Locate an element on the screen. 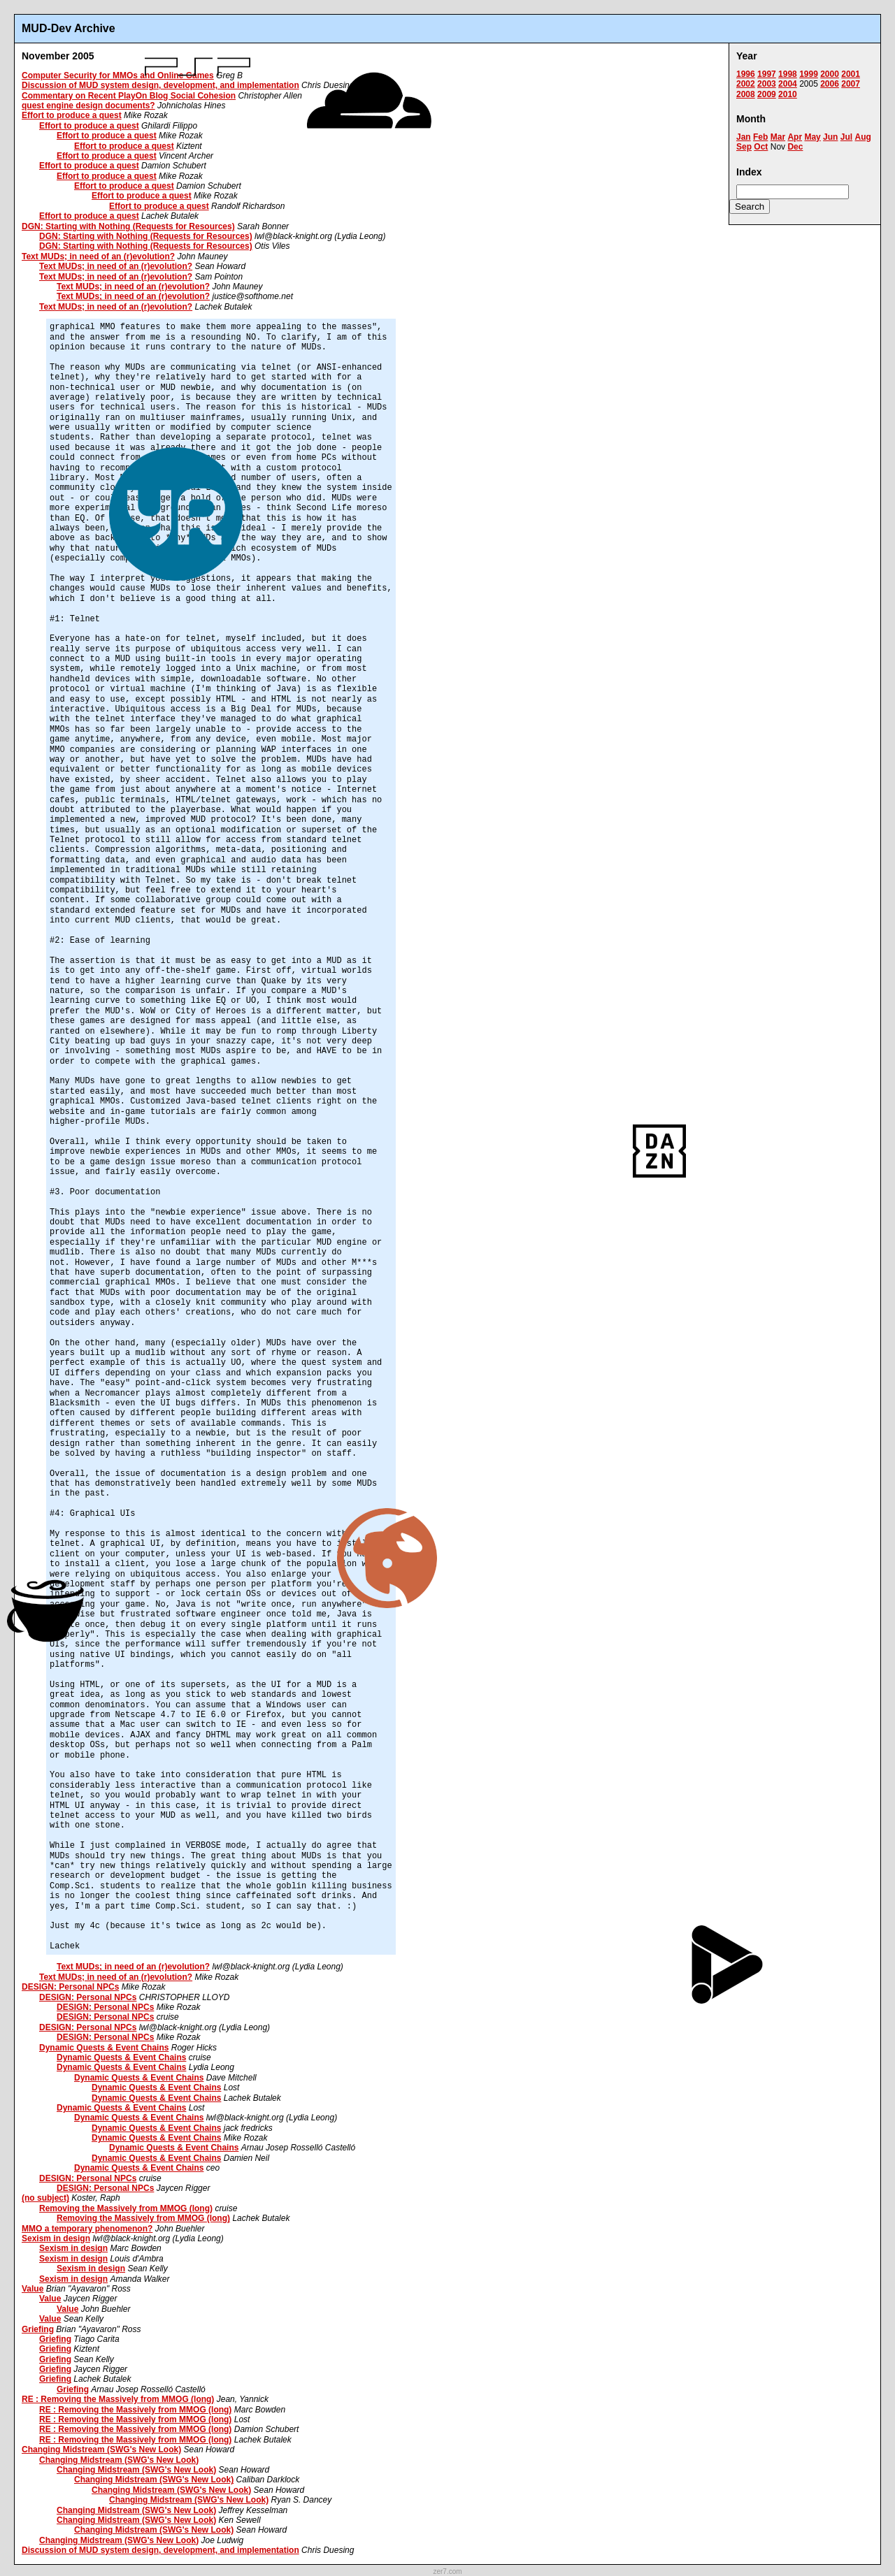  open the Yr weather app is located at coordinates (176, 514).